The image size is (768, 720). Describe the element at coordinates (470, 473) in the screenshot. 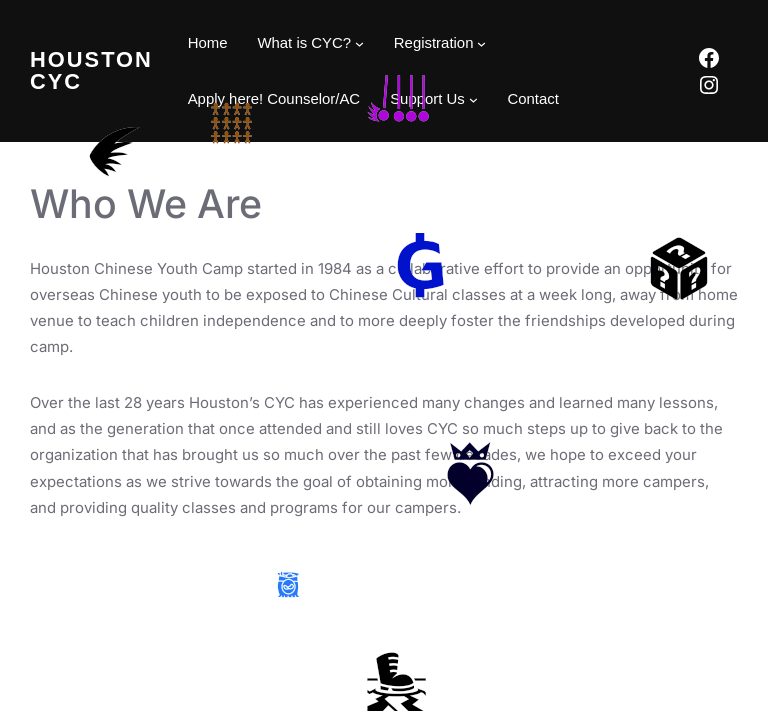

I see `mark as favorite or premium content` at that location.